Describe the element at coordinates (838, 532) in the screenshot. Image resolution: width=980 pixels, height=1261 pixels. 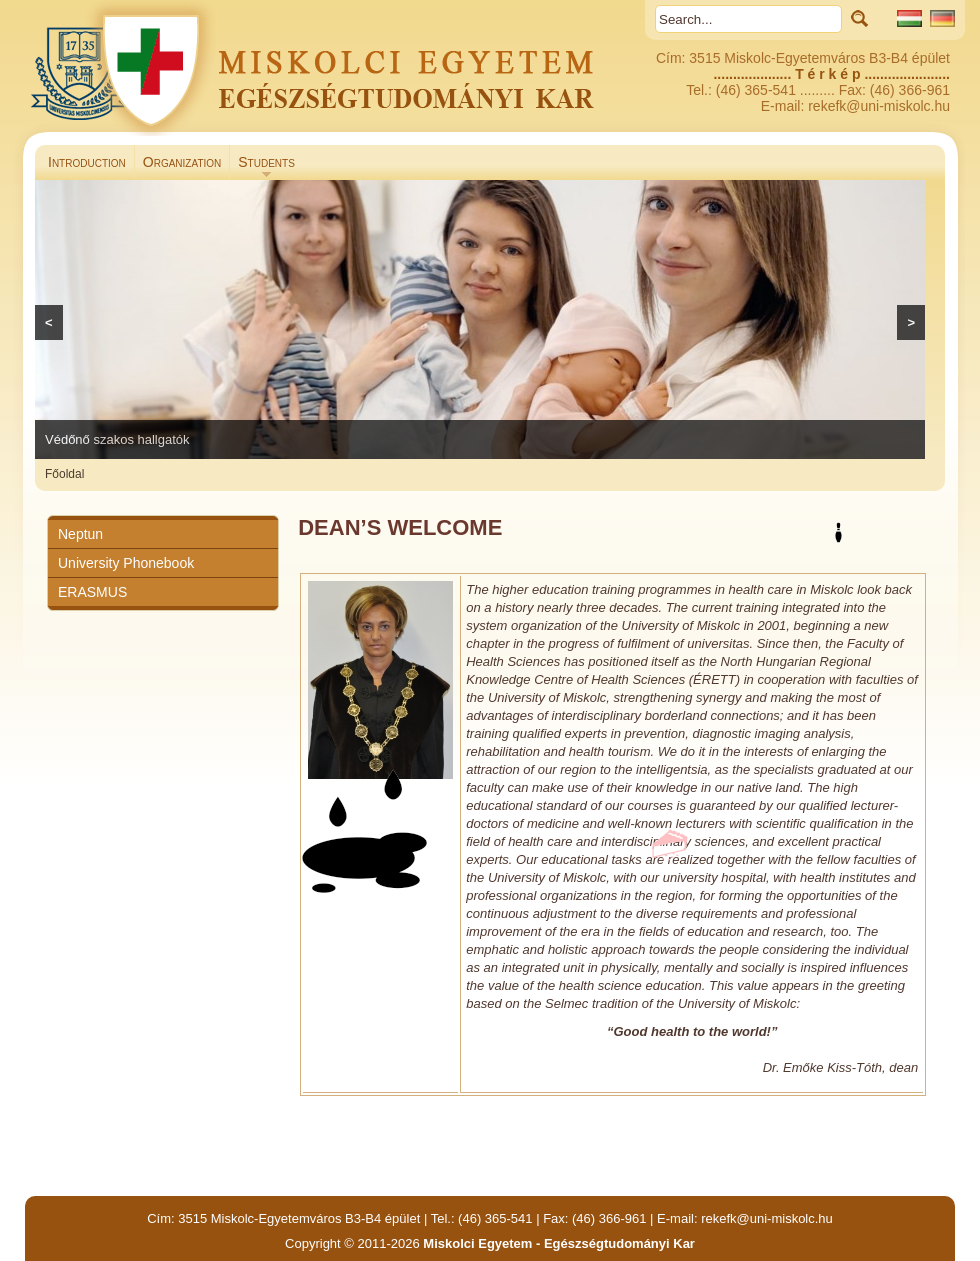
I see `access bowling game or activity` at that location.